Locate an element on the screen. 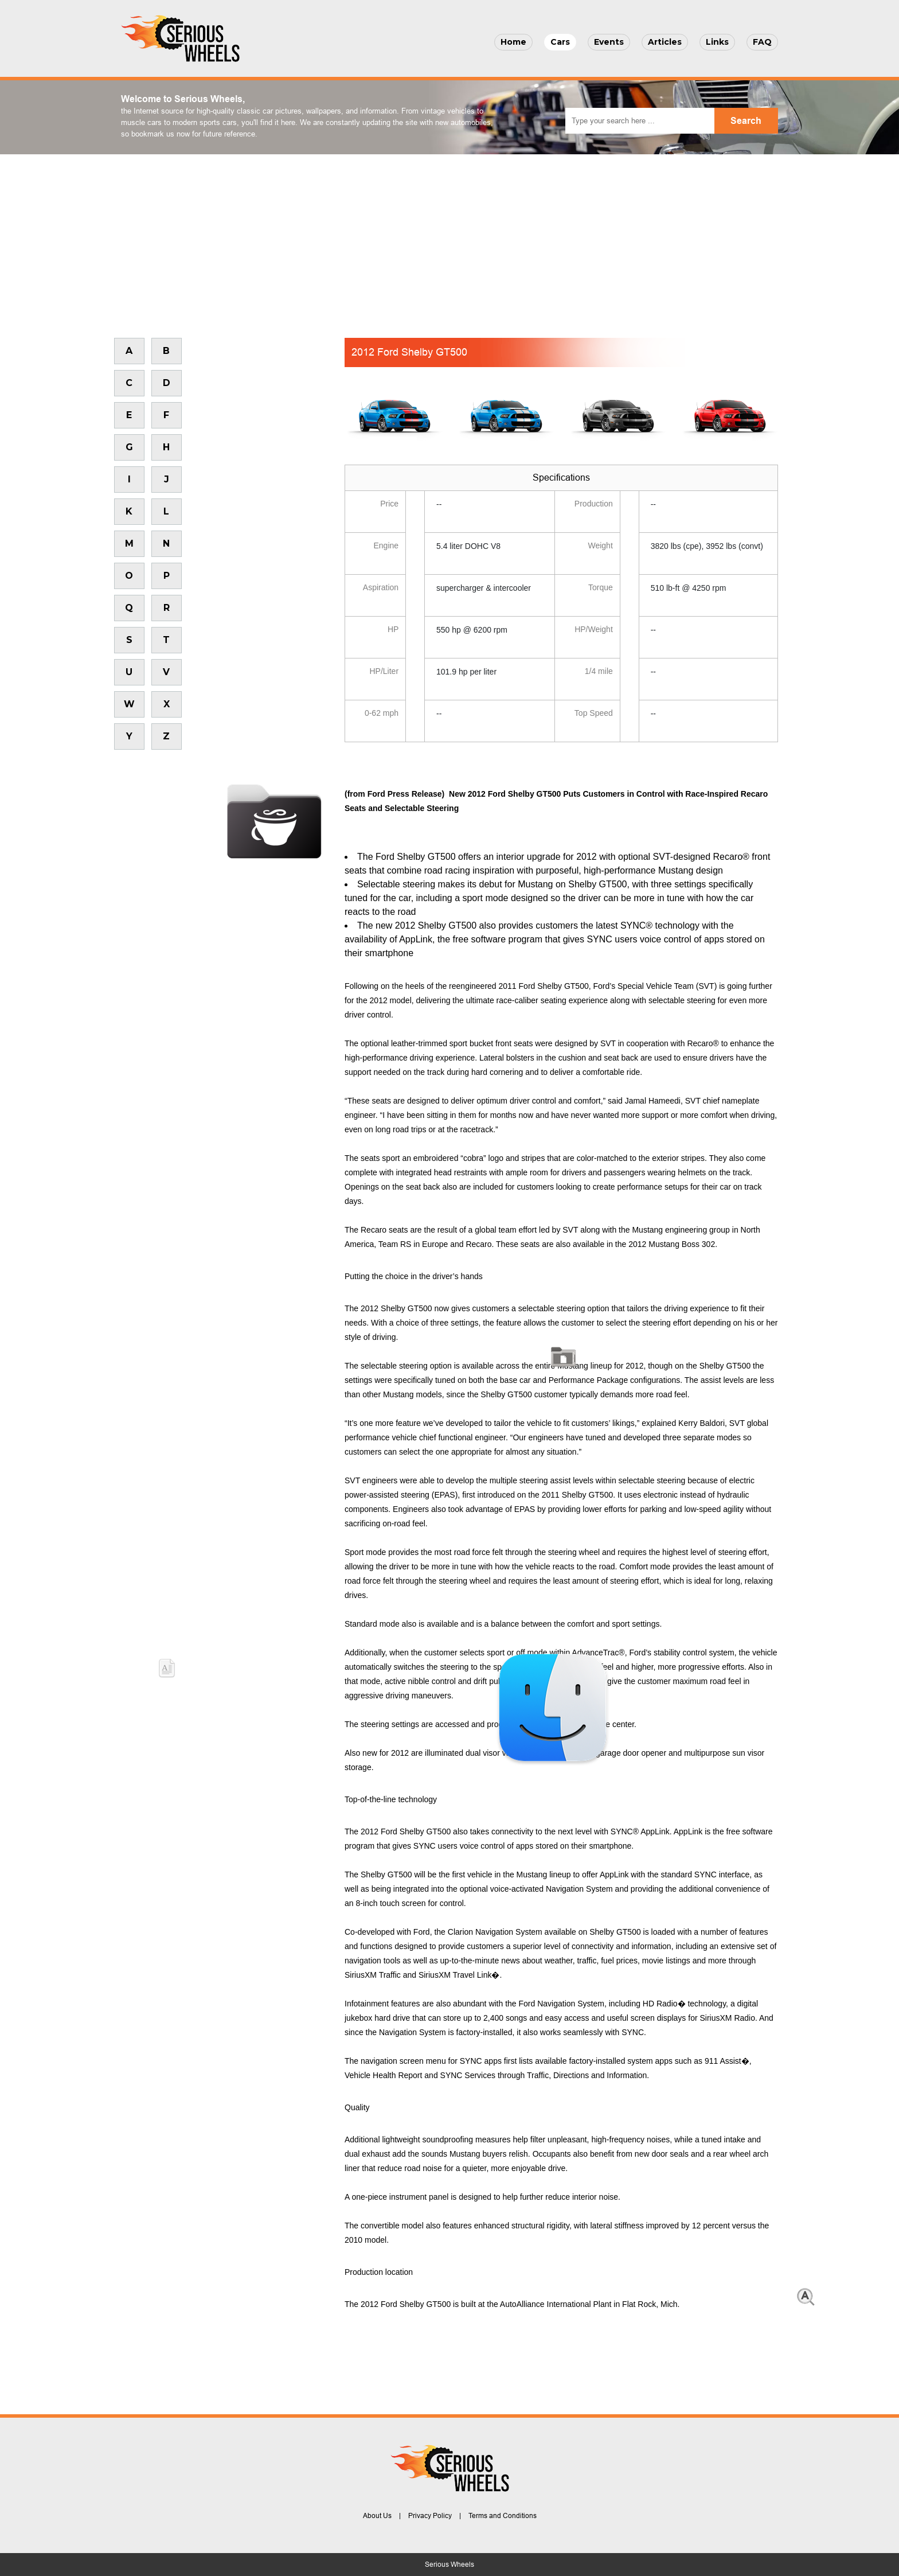 The width and height of the screenshot is (899, 2576). find text or search within a document is located at coordinates (806, 2297).